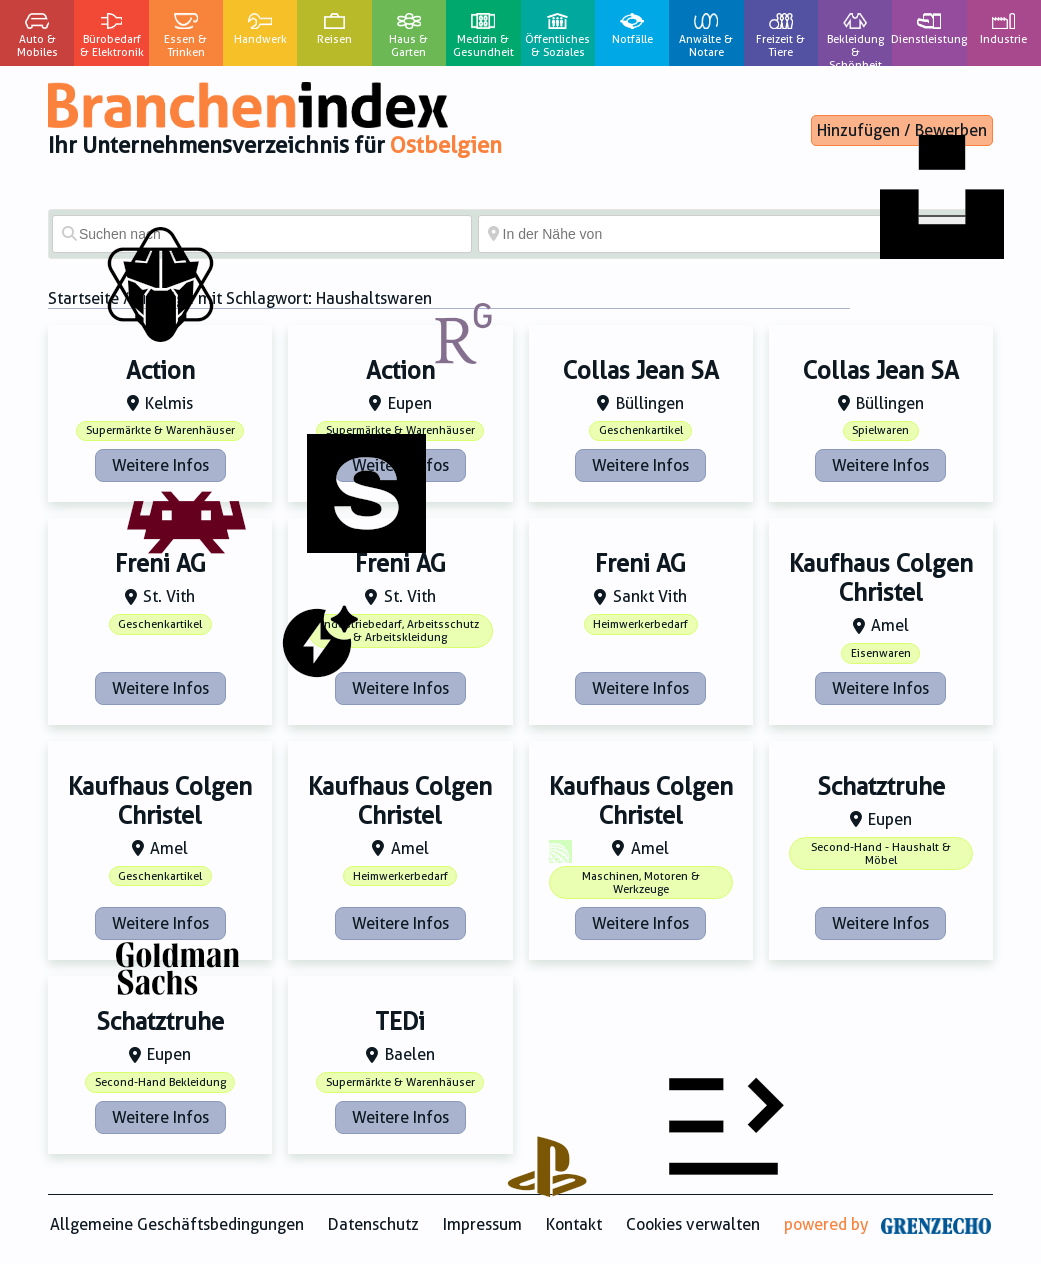 The height and width of the screenshot is (1264, 1041). Describe the element at coordinates (723, 1126) in the screenshot. I see `expand the side navigation menu` at that location.